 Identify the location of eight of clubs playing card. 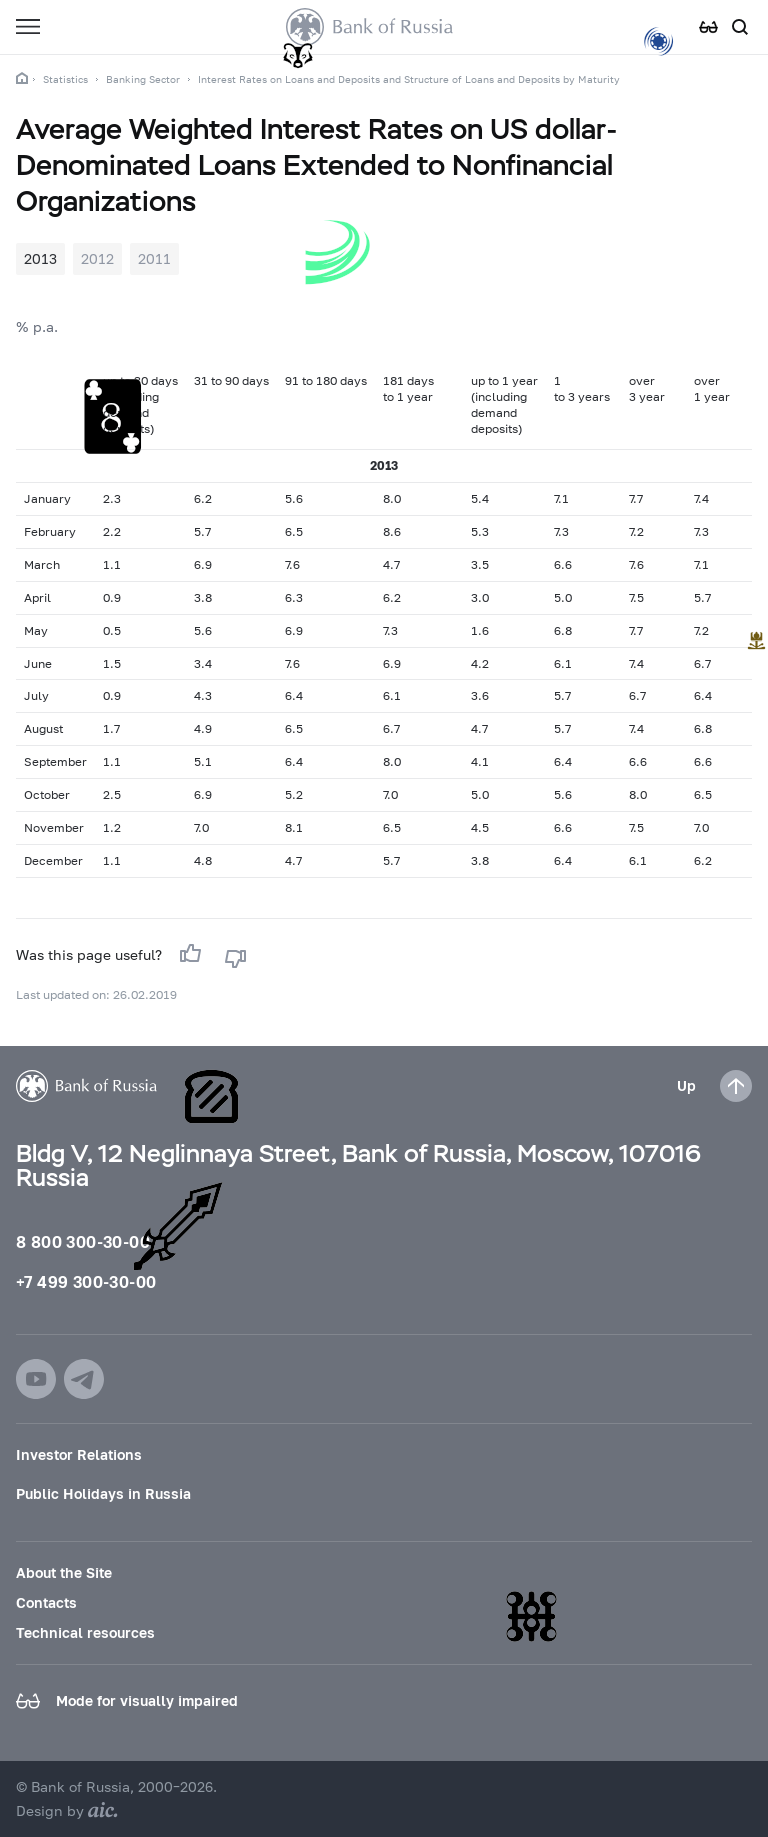
(112, 416).